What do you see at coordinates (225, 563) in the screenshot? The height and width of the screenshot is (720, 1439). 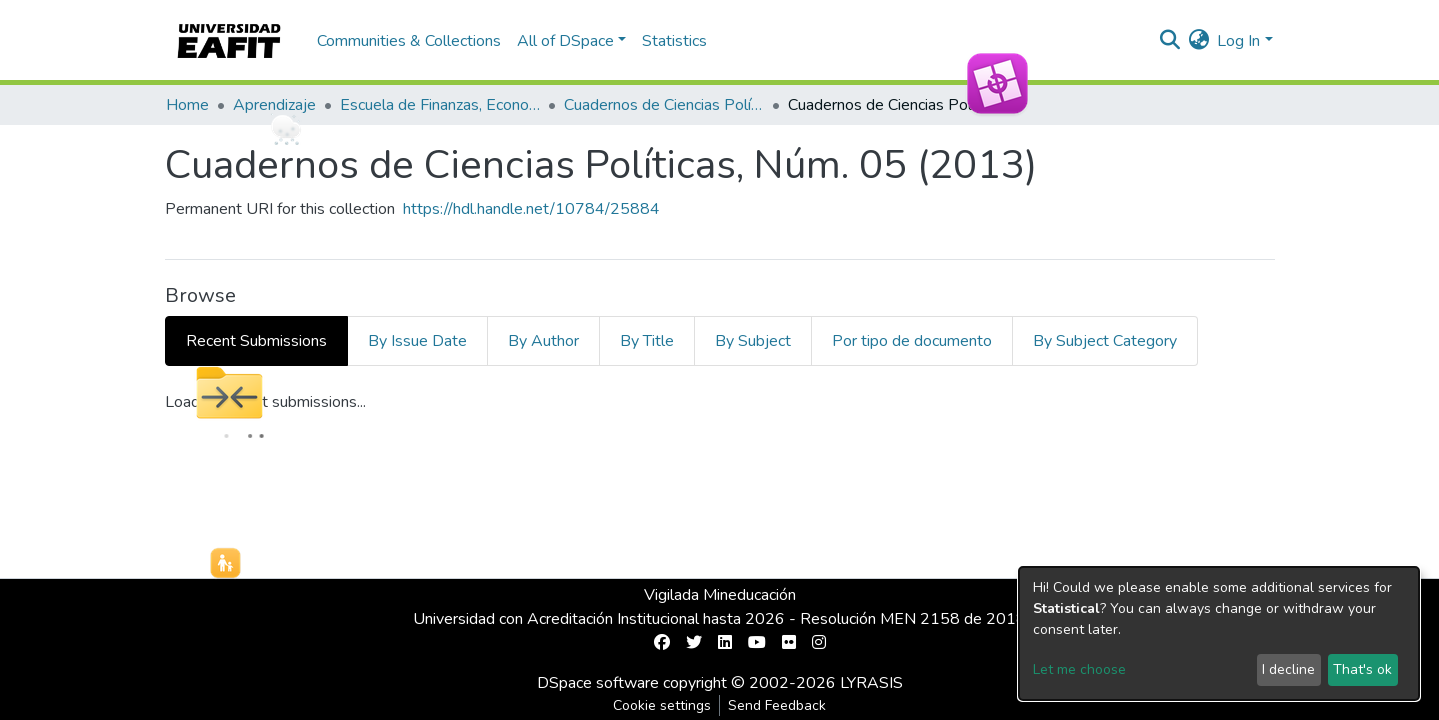 I see `access parental controls settings` at bounding box center [225, 563].